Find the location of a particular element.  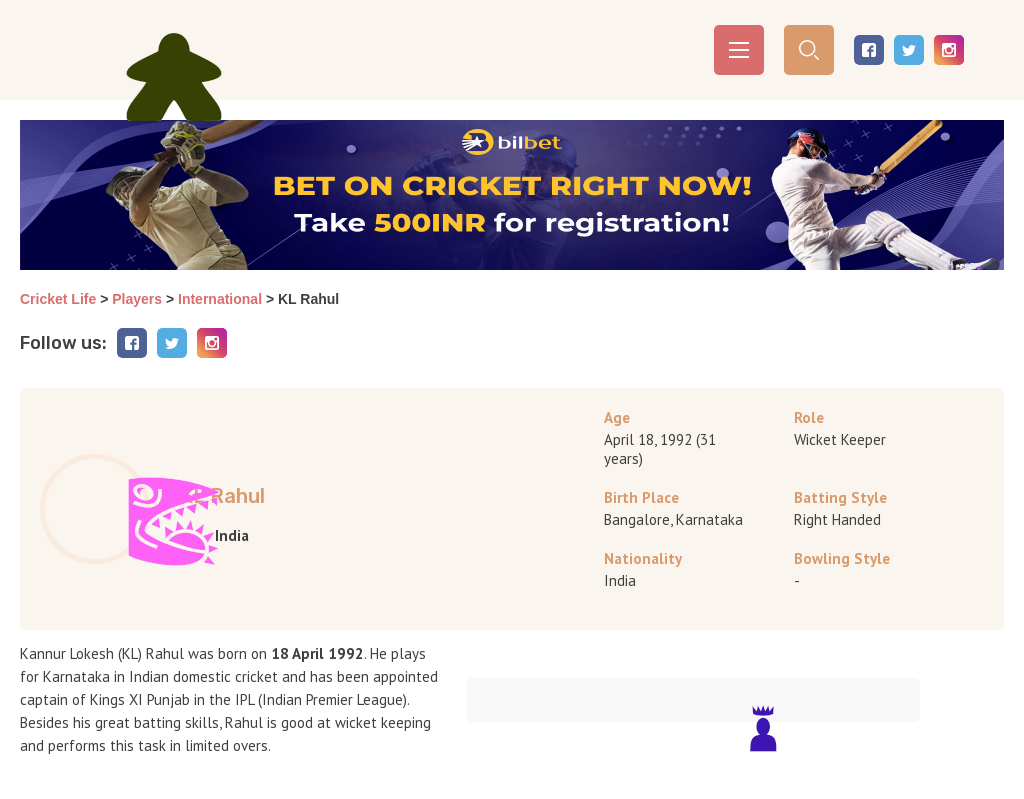

access player profile or avatar settings is located at coordinates (174, 77).